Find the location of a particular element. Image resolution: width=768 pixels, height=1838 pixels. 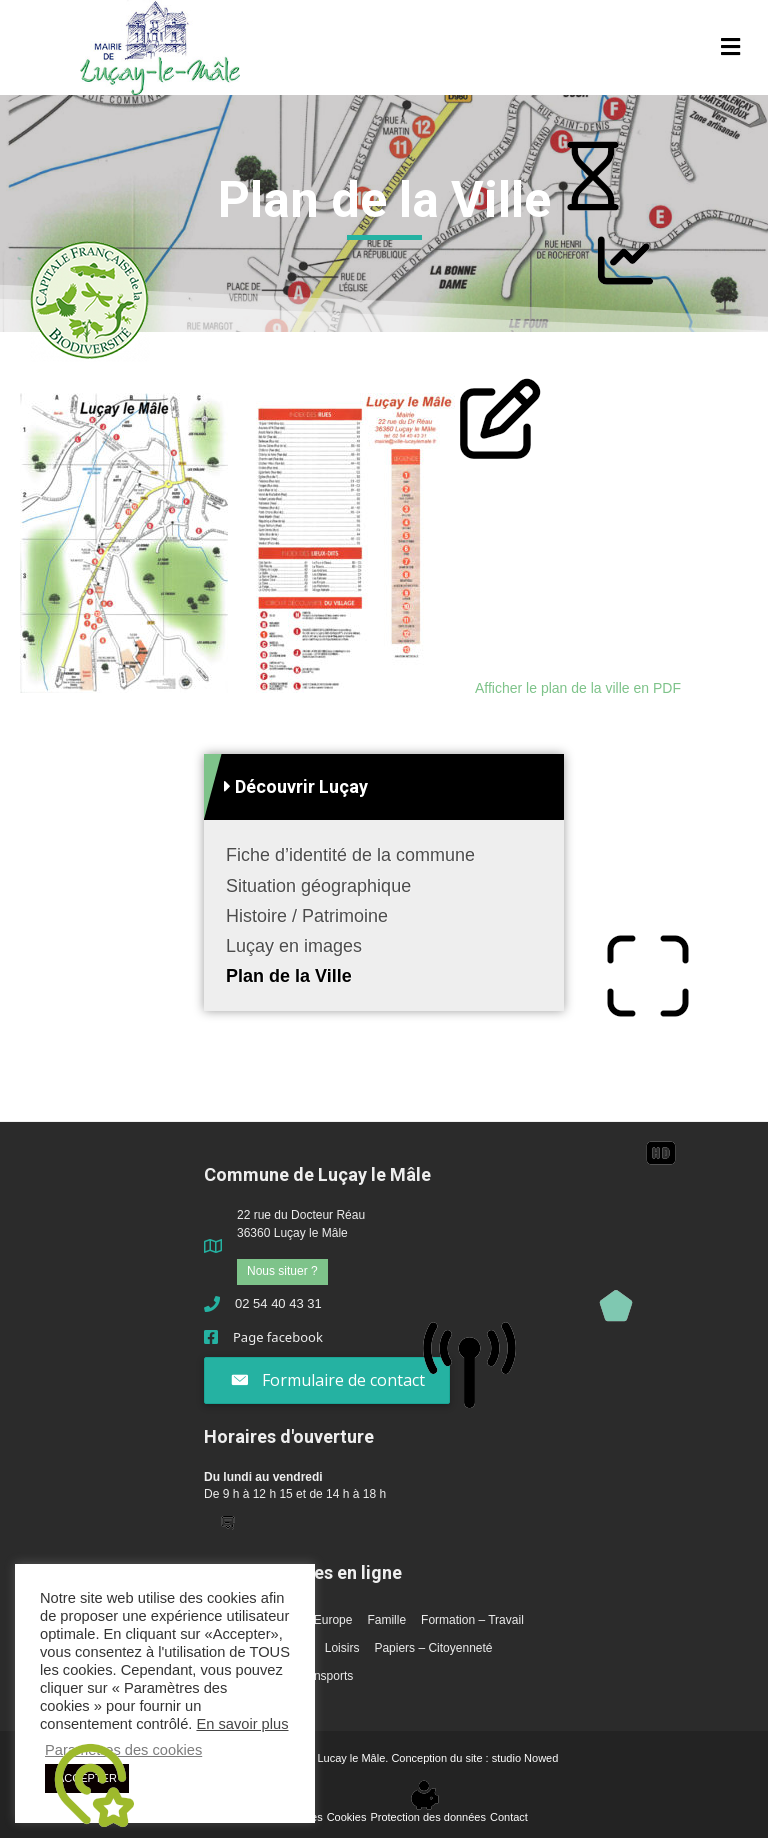

scan a QR code or barcode is located at coordinates (648, 976).